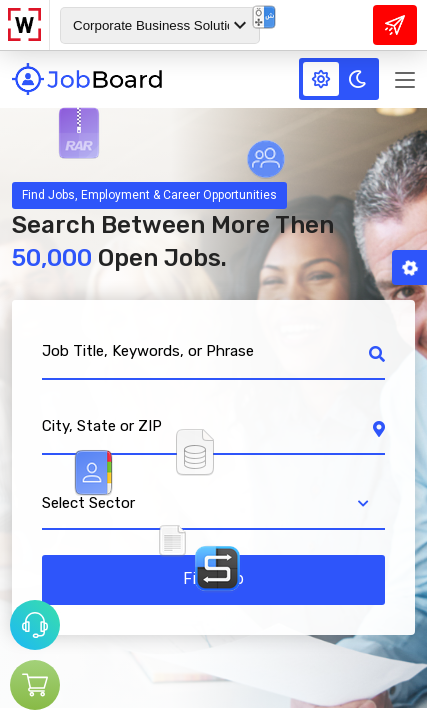  Describe the element at coordinates (264, 17) in the screenshot. I see `open gnome characters app` at that location.